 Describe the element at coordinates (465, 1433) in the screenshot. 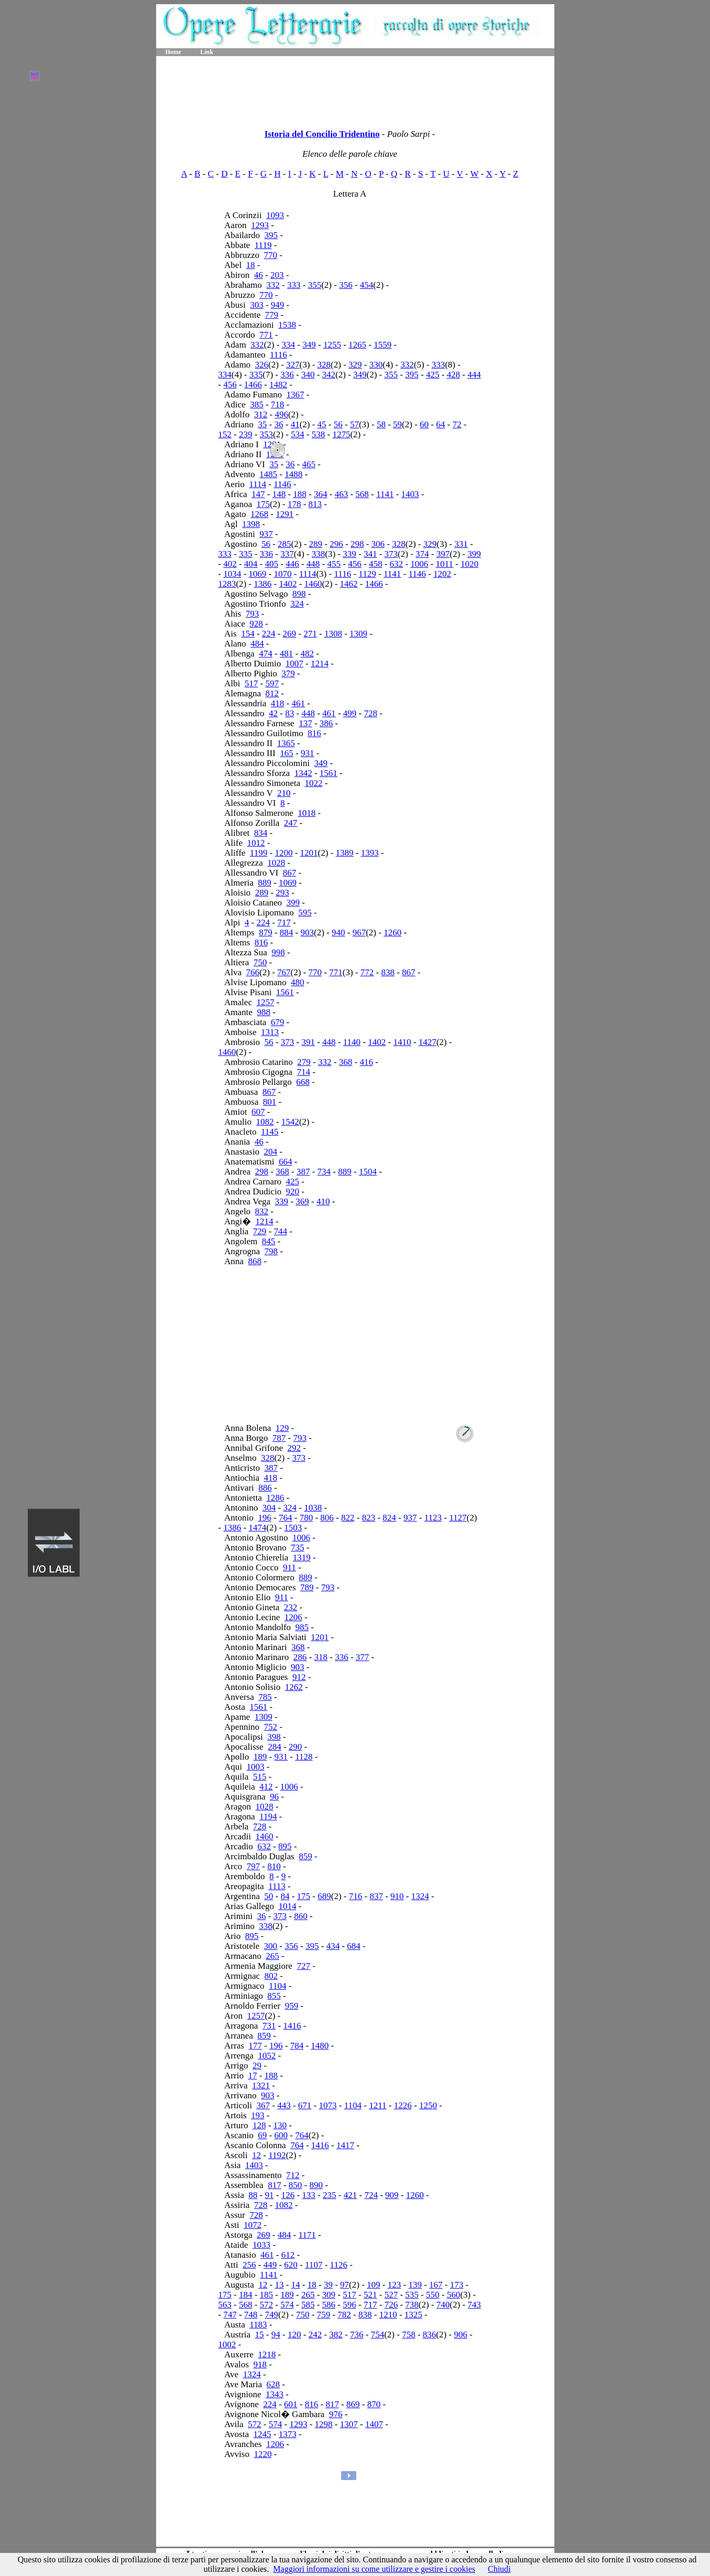

I see `open sysprof system profiler` at that location.